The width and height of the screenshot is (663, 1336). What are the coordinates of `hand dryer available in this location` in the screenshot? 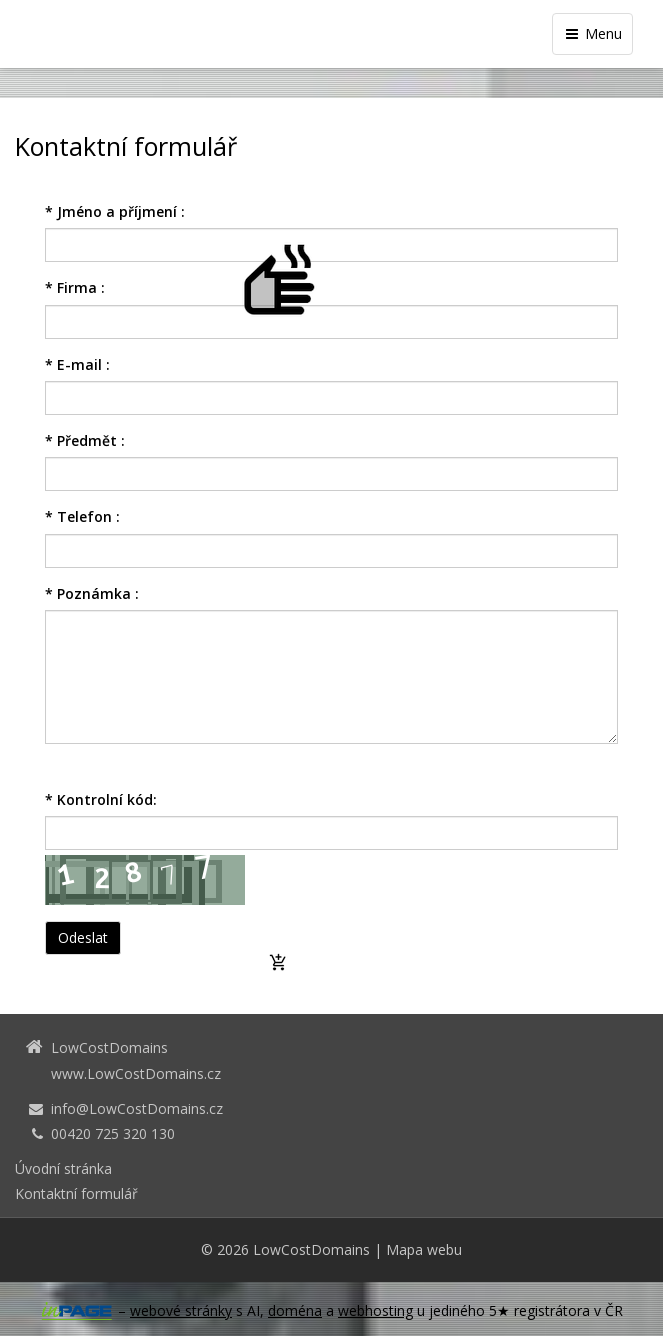 It's located at (281, 278).